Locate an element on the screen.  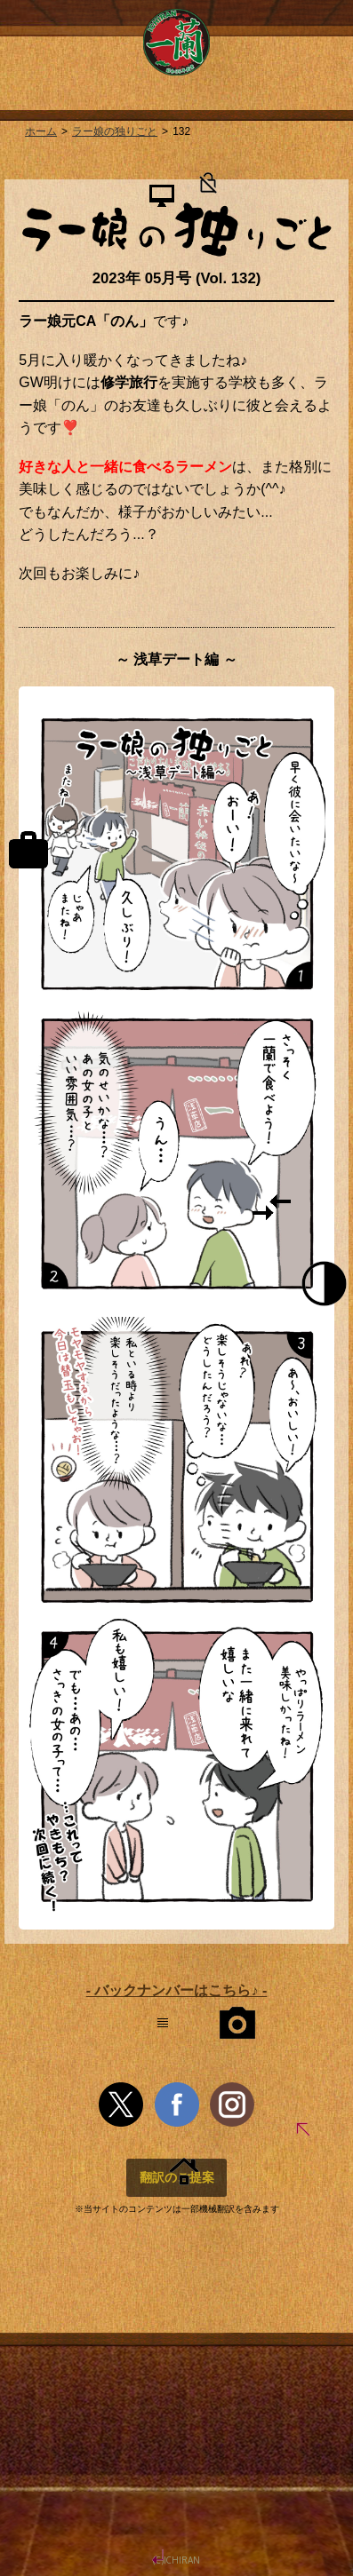
view on desktop display is located at coordinates (162, 196).